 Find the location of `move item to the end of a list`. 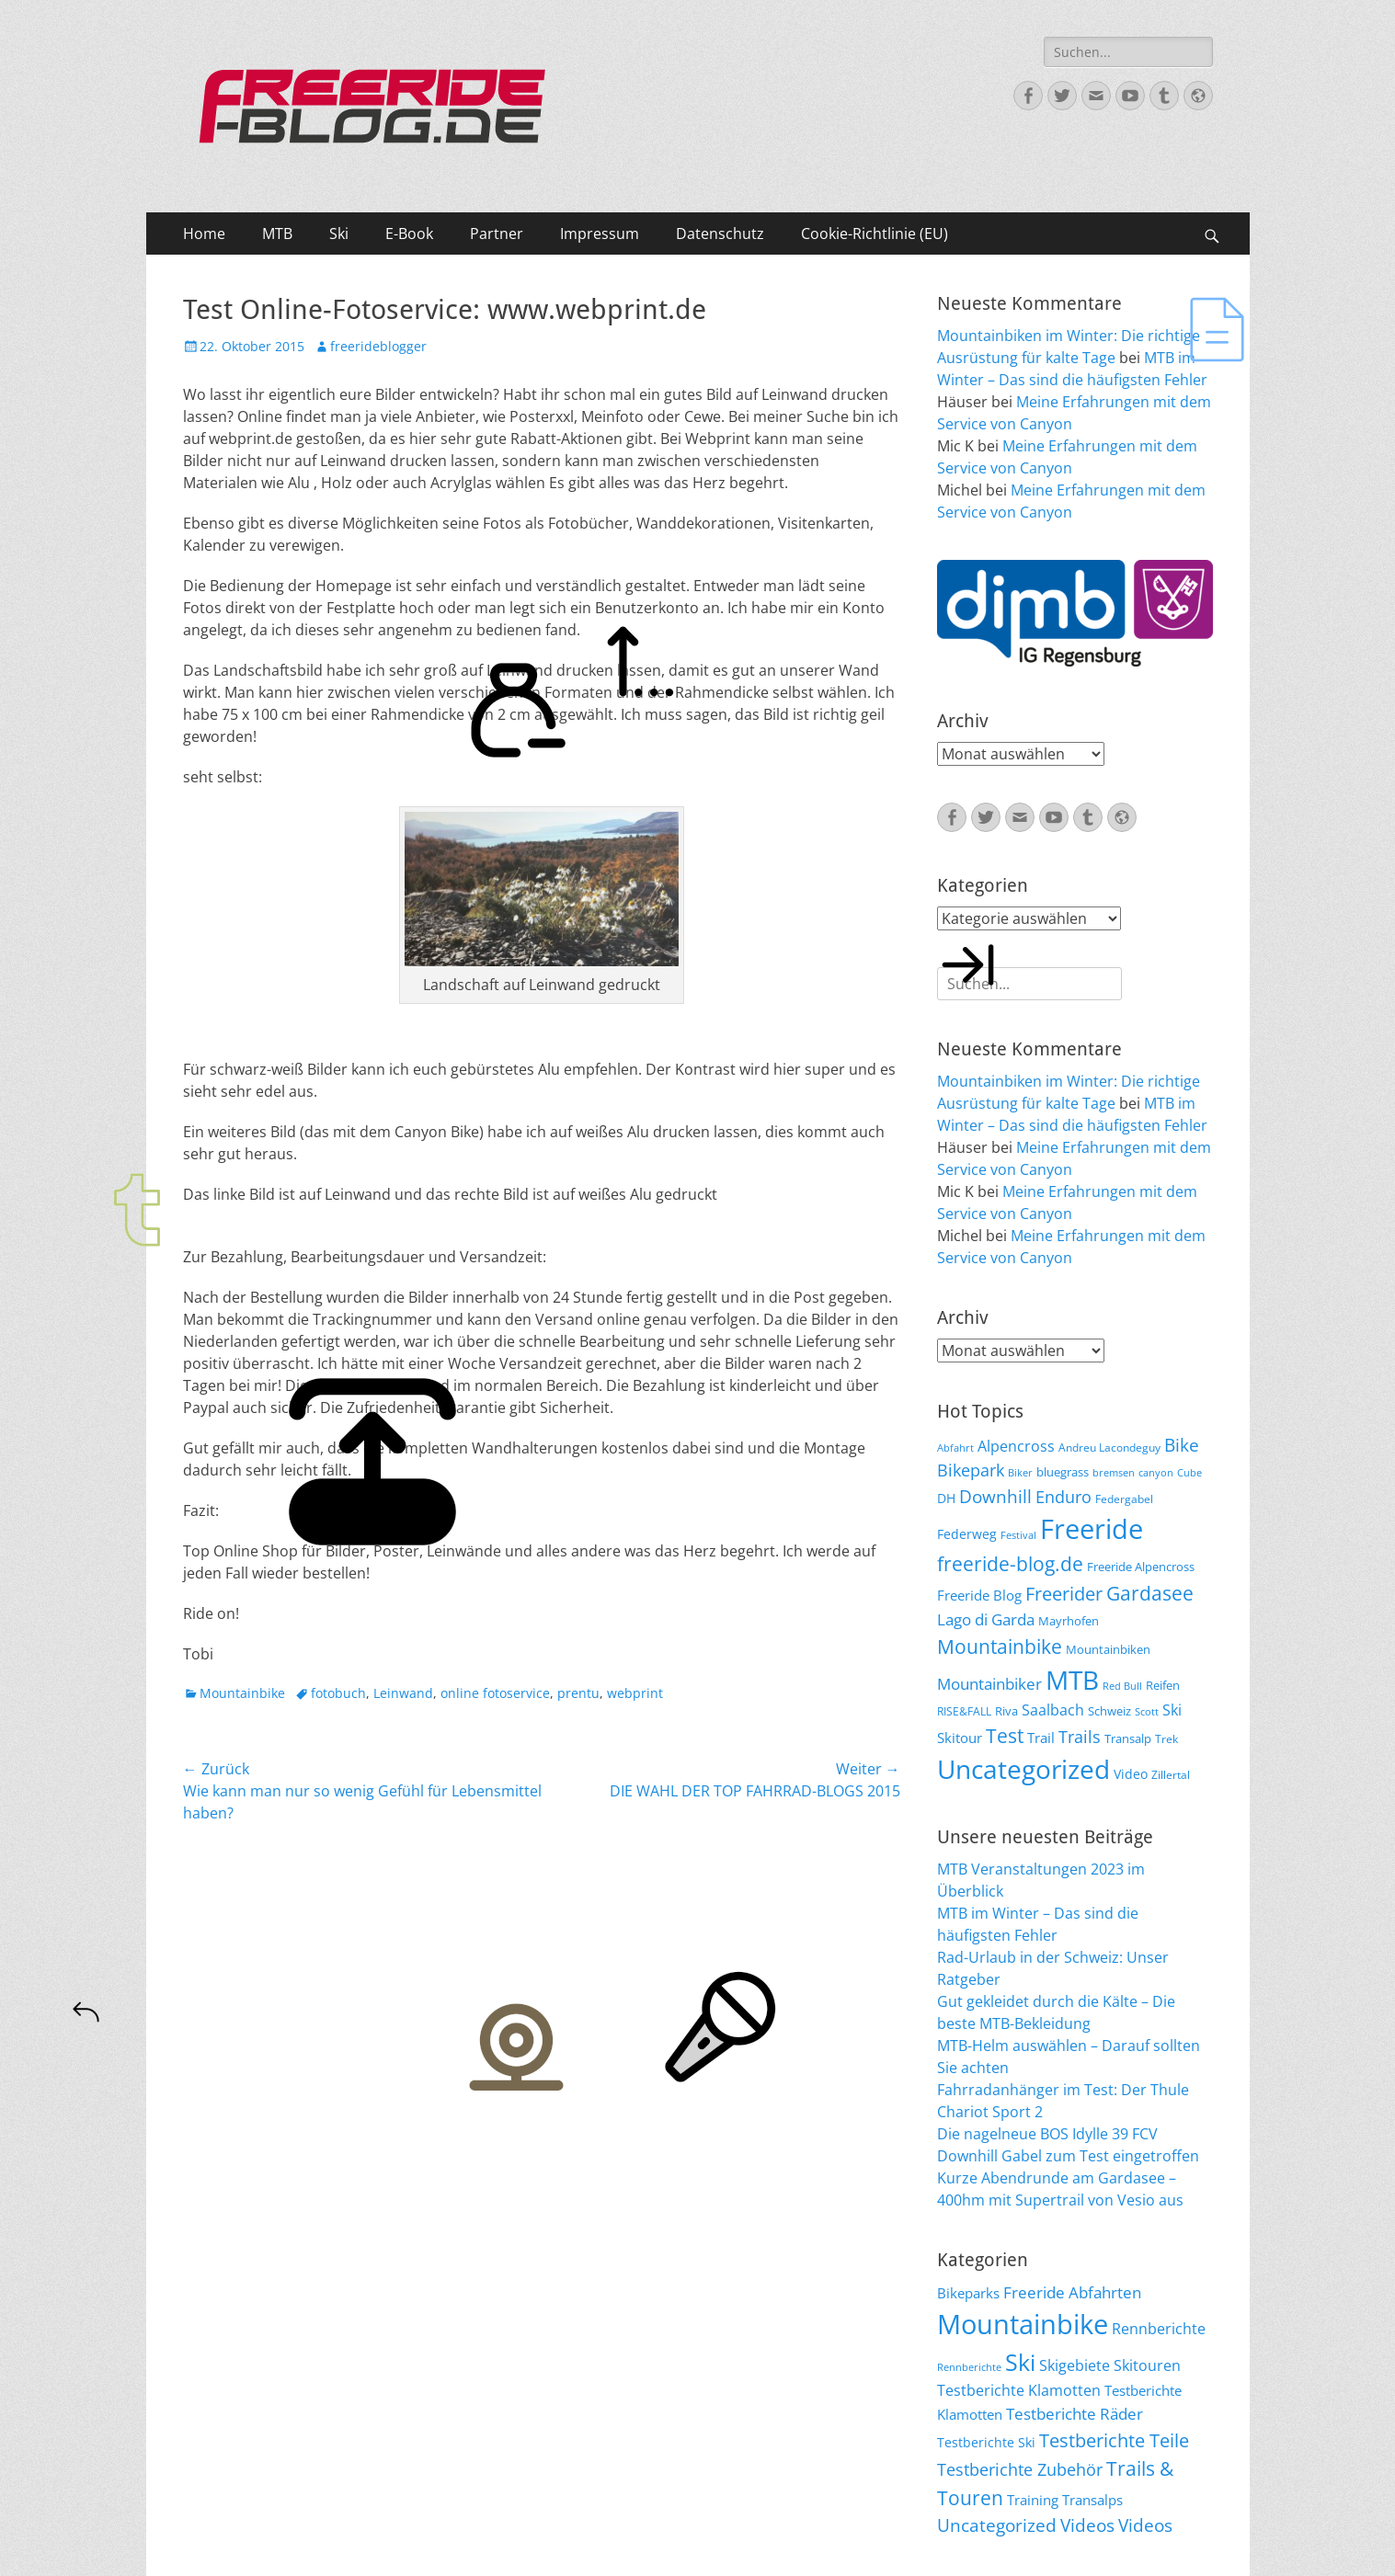

move item to the end of a list is located at coordinates (967, 964).